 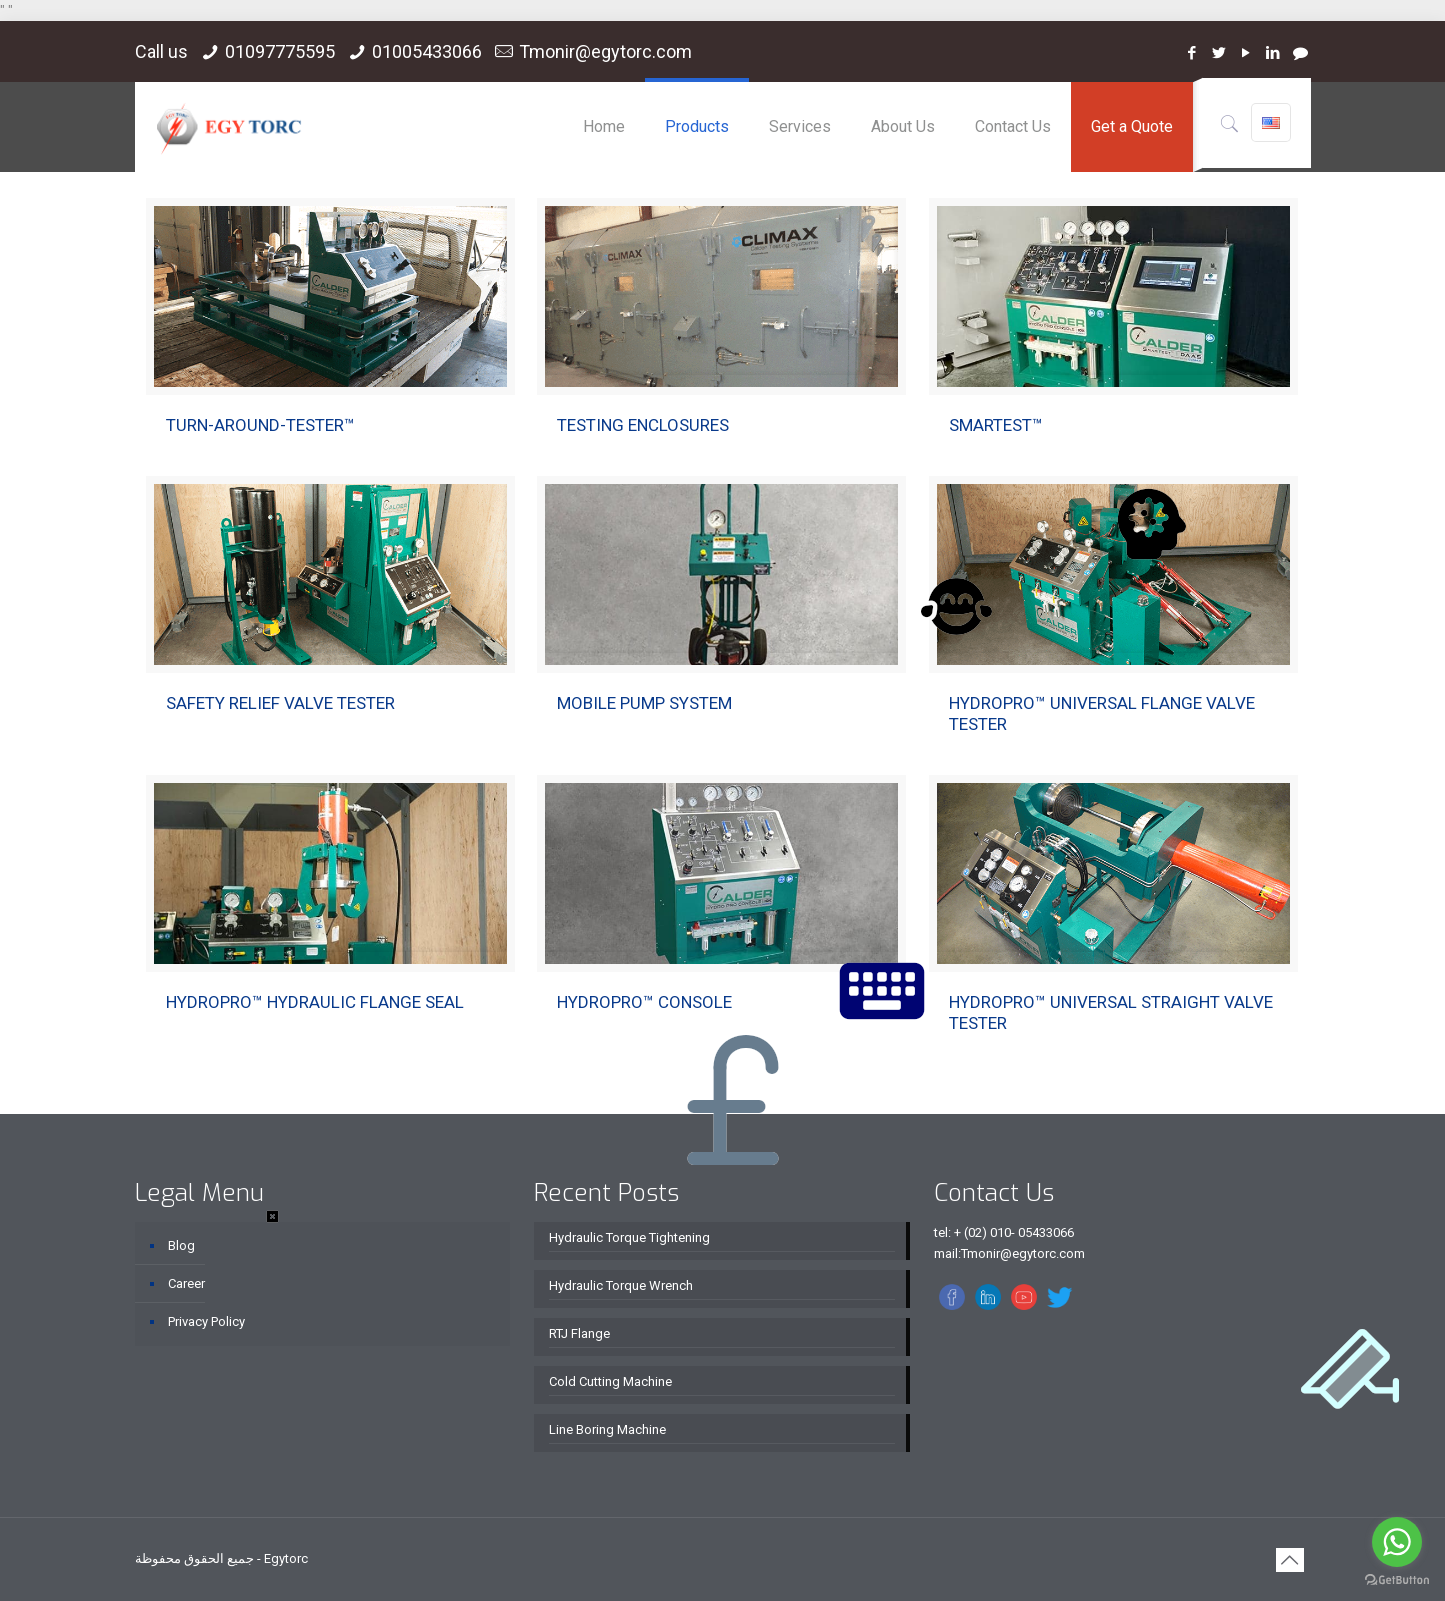 What do you see at coordinates (272, 1216) in the screenshot?
I see `close or dismiss a dialog box` at bounding box center [272, 1216].